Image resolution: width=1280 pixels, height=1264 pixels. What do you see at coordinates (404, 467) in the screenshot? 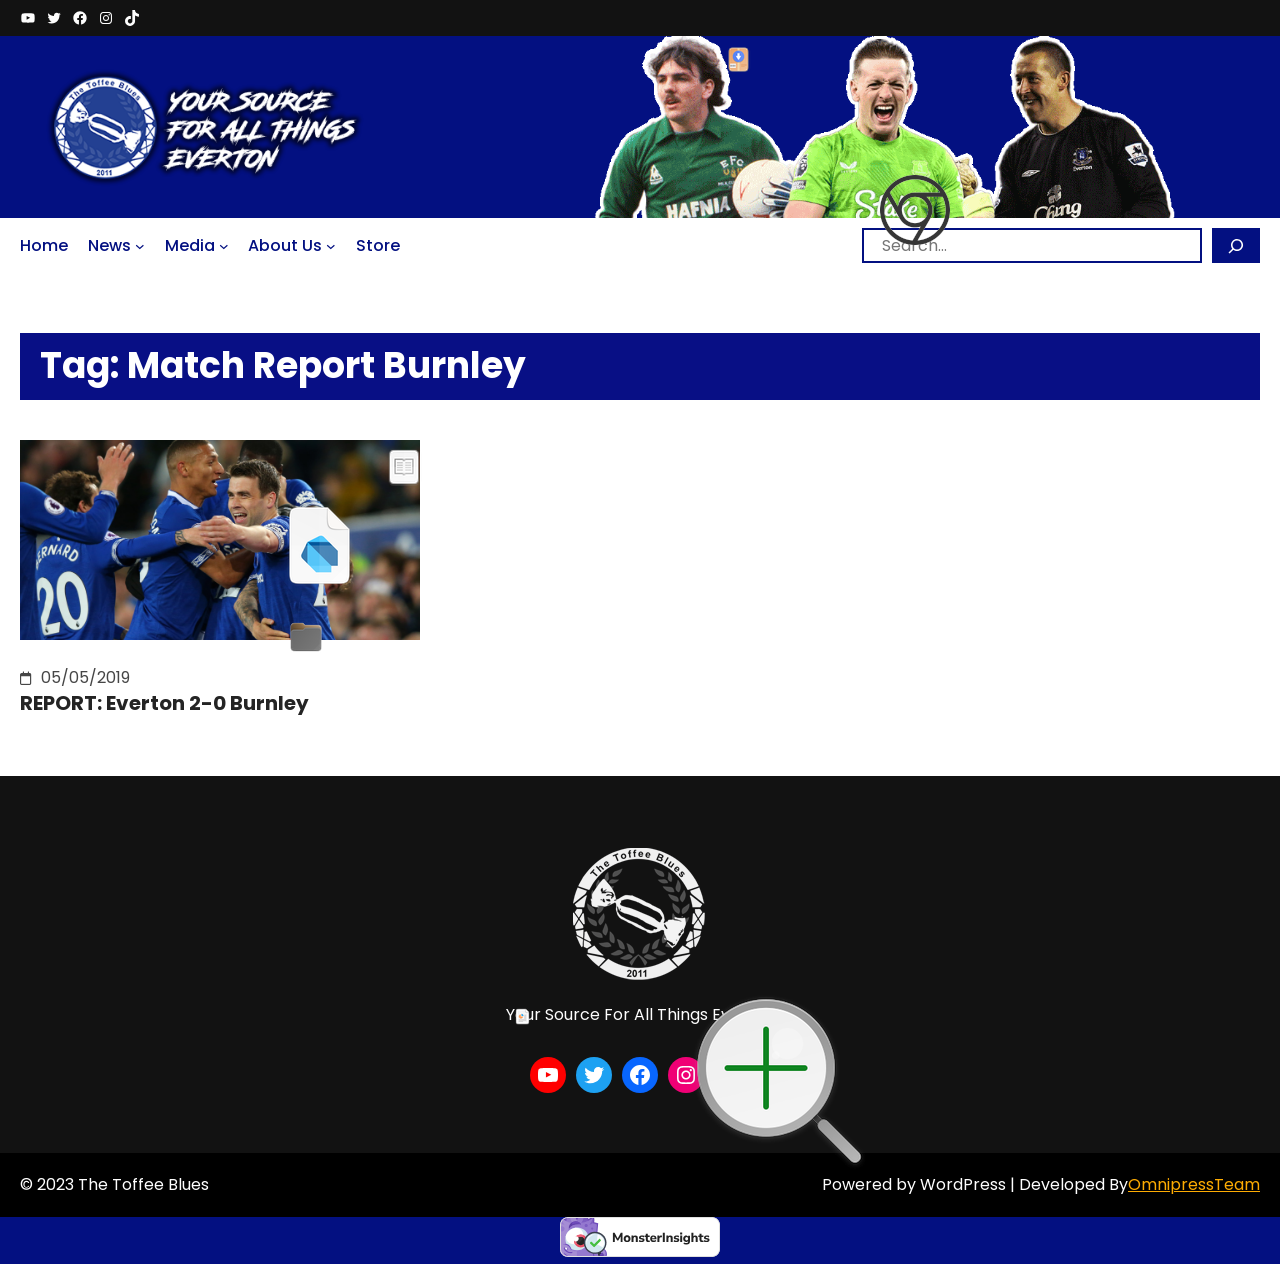
I see `a mobipocket ebook file` at bounding box center [404, 467].